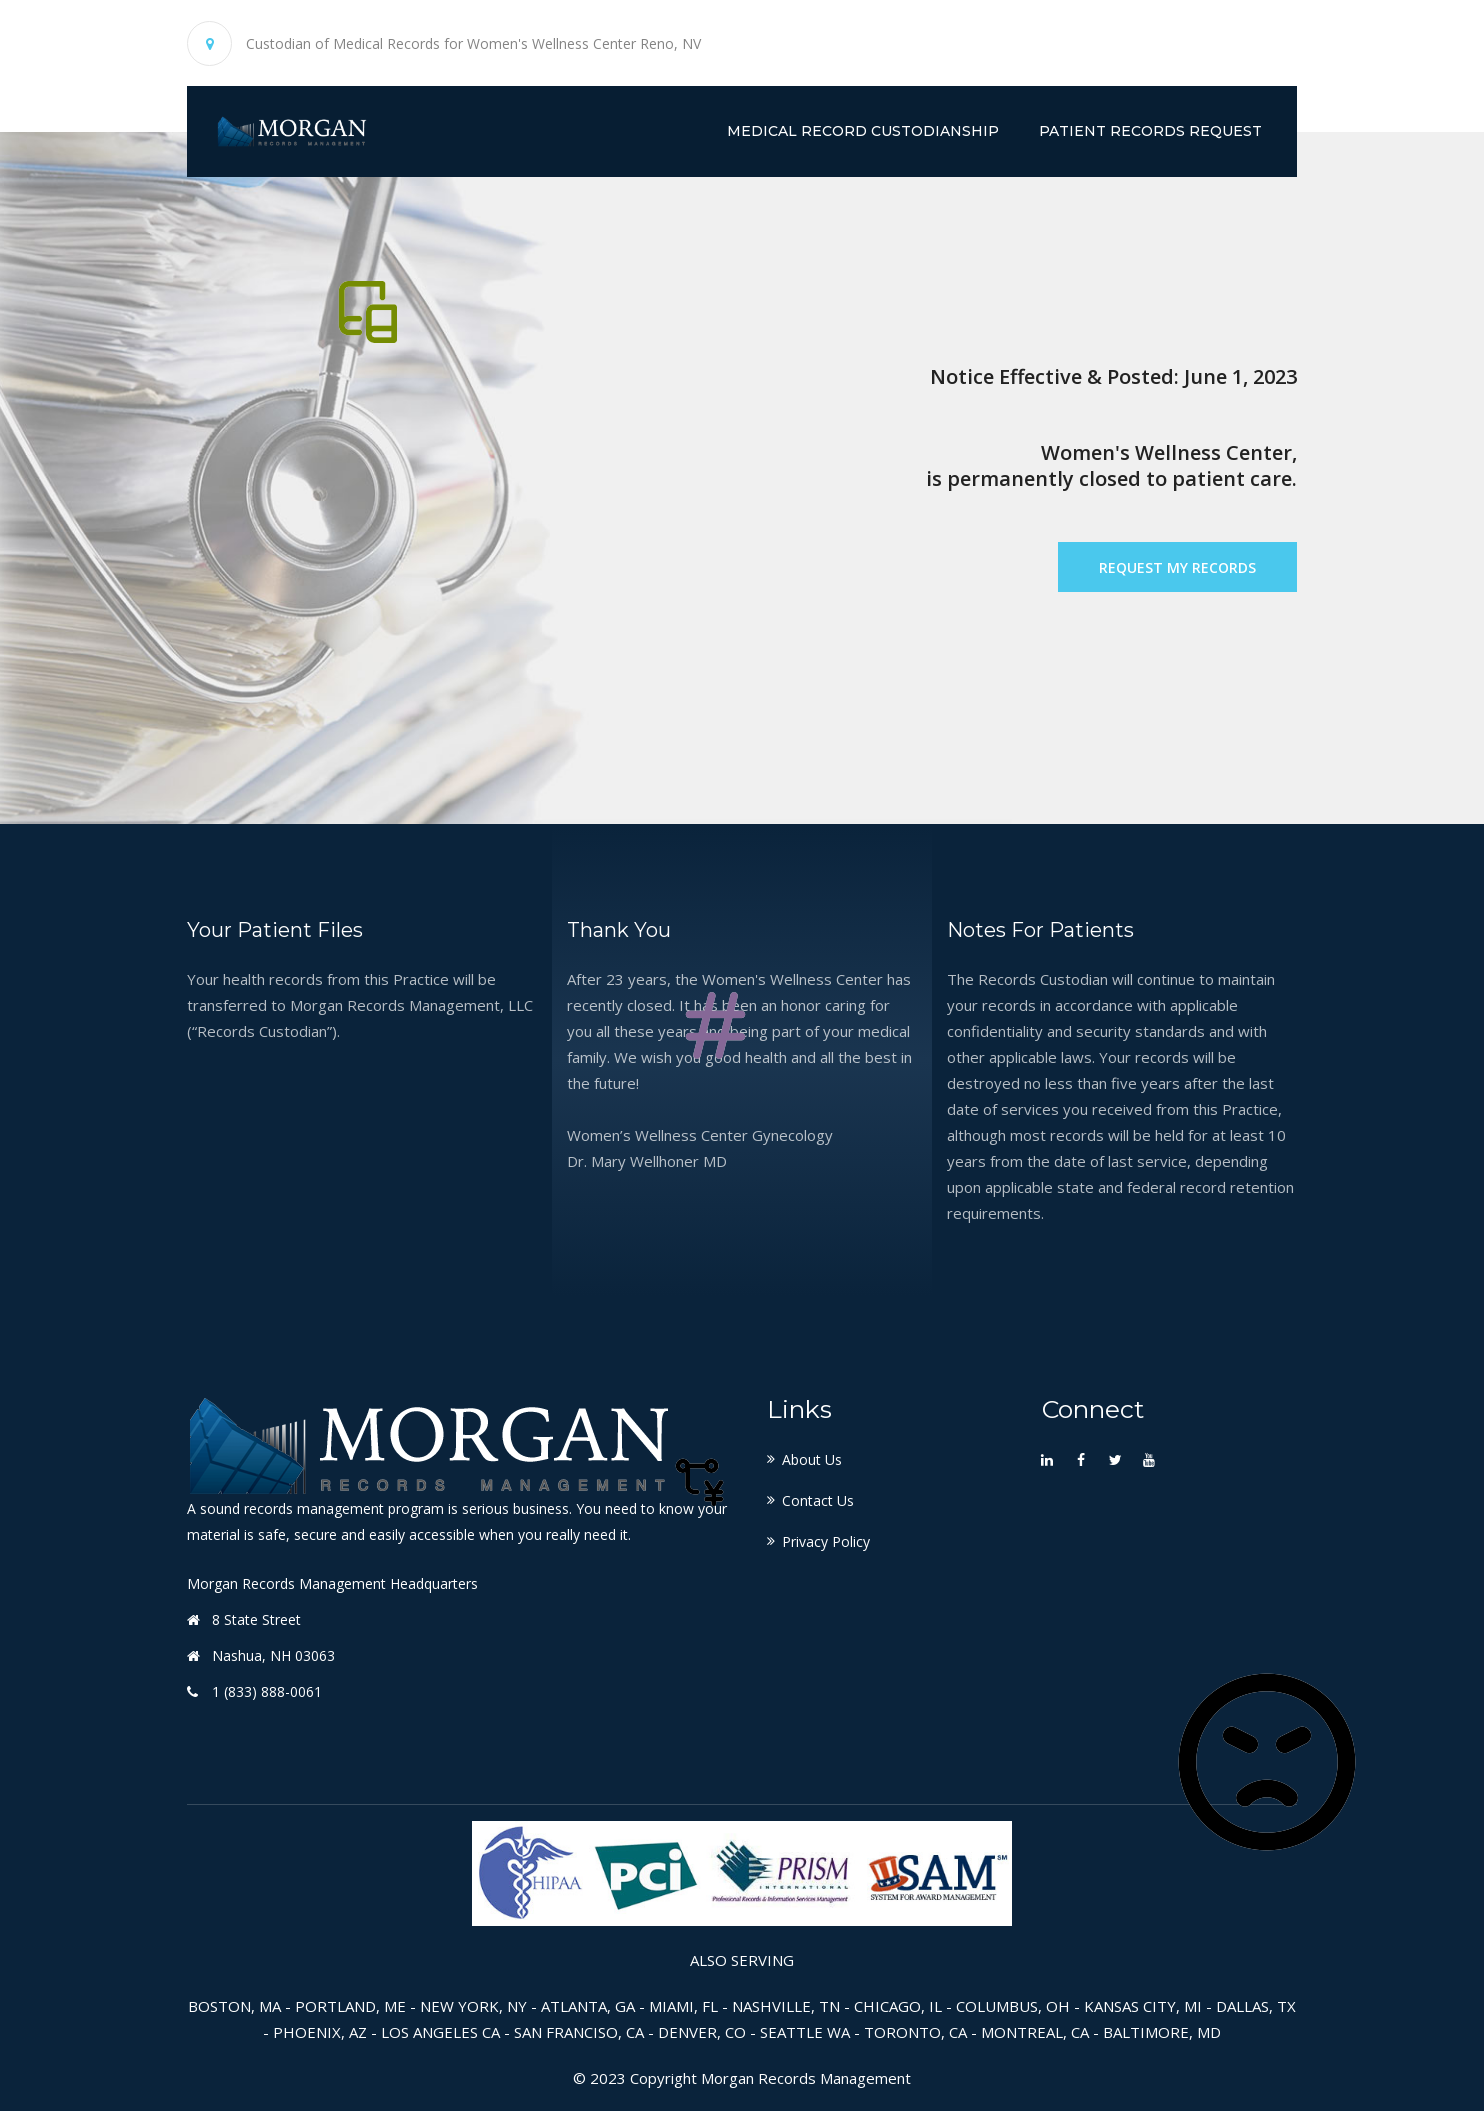 The height and width of the screenshot is (2111, 1484). I want to click on select angry reaction or emoji, so click(1267, 1762).